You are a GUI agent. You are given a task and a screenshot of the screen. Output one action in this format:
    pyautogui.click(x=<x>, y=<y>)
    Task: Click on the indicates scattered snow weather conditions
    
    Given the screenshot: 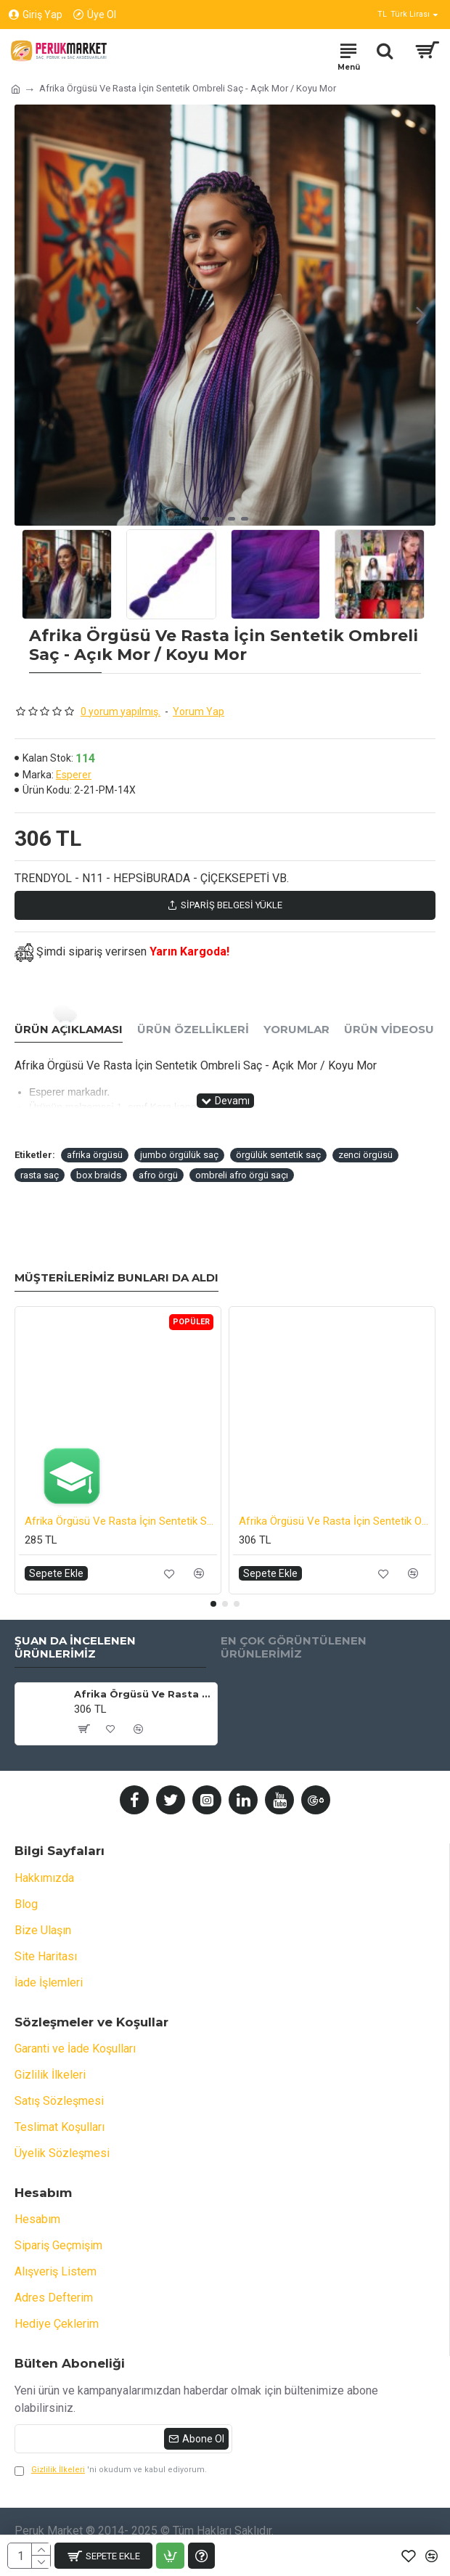 What is the action you would take?
    pyautogui.click(x=65, y=1015)
    